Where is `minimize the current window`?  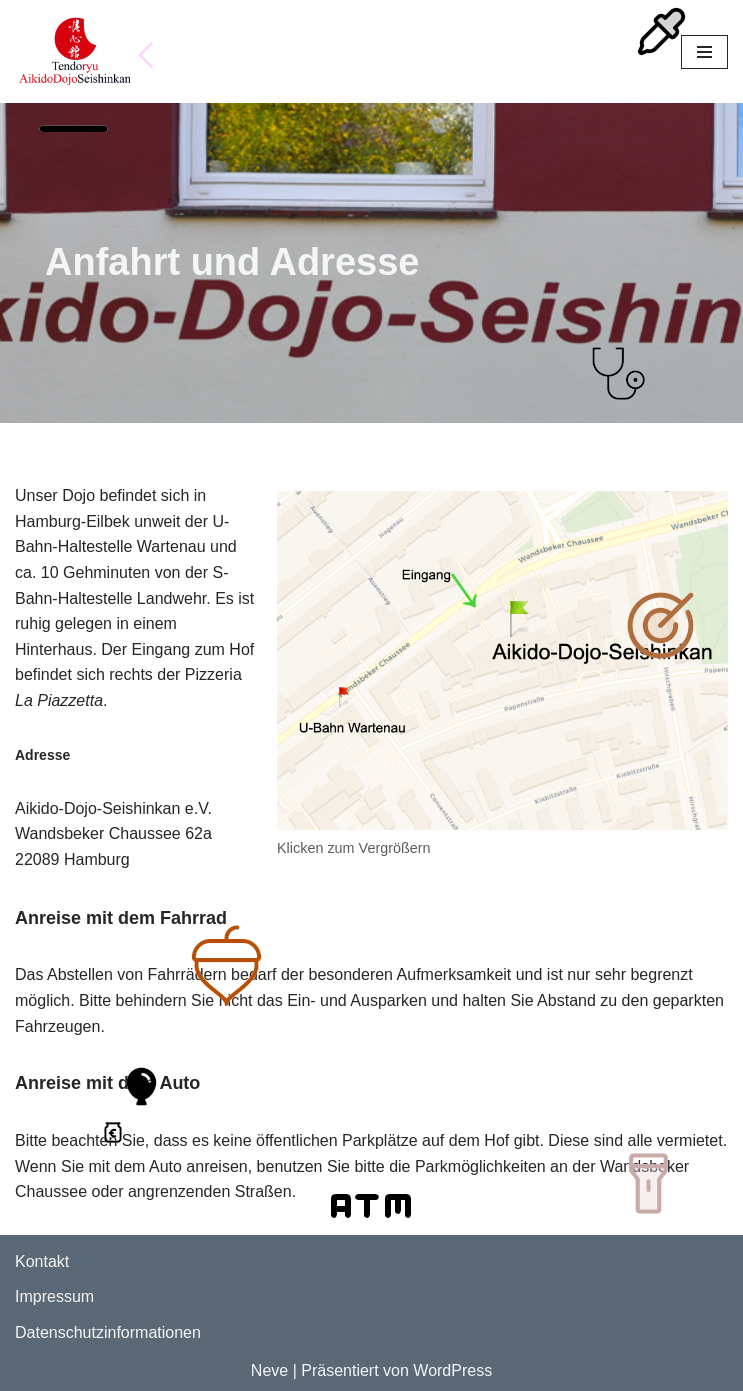
minimize the current window is located at coordinates (73, 106).